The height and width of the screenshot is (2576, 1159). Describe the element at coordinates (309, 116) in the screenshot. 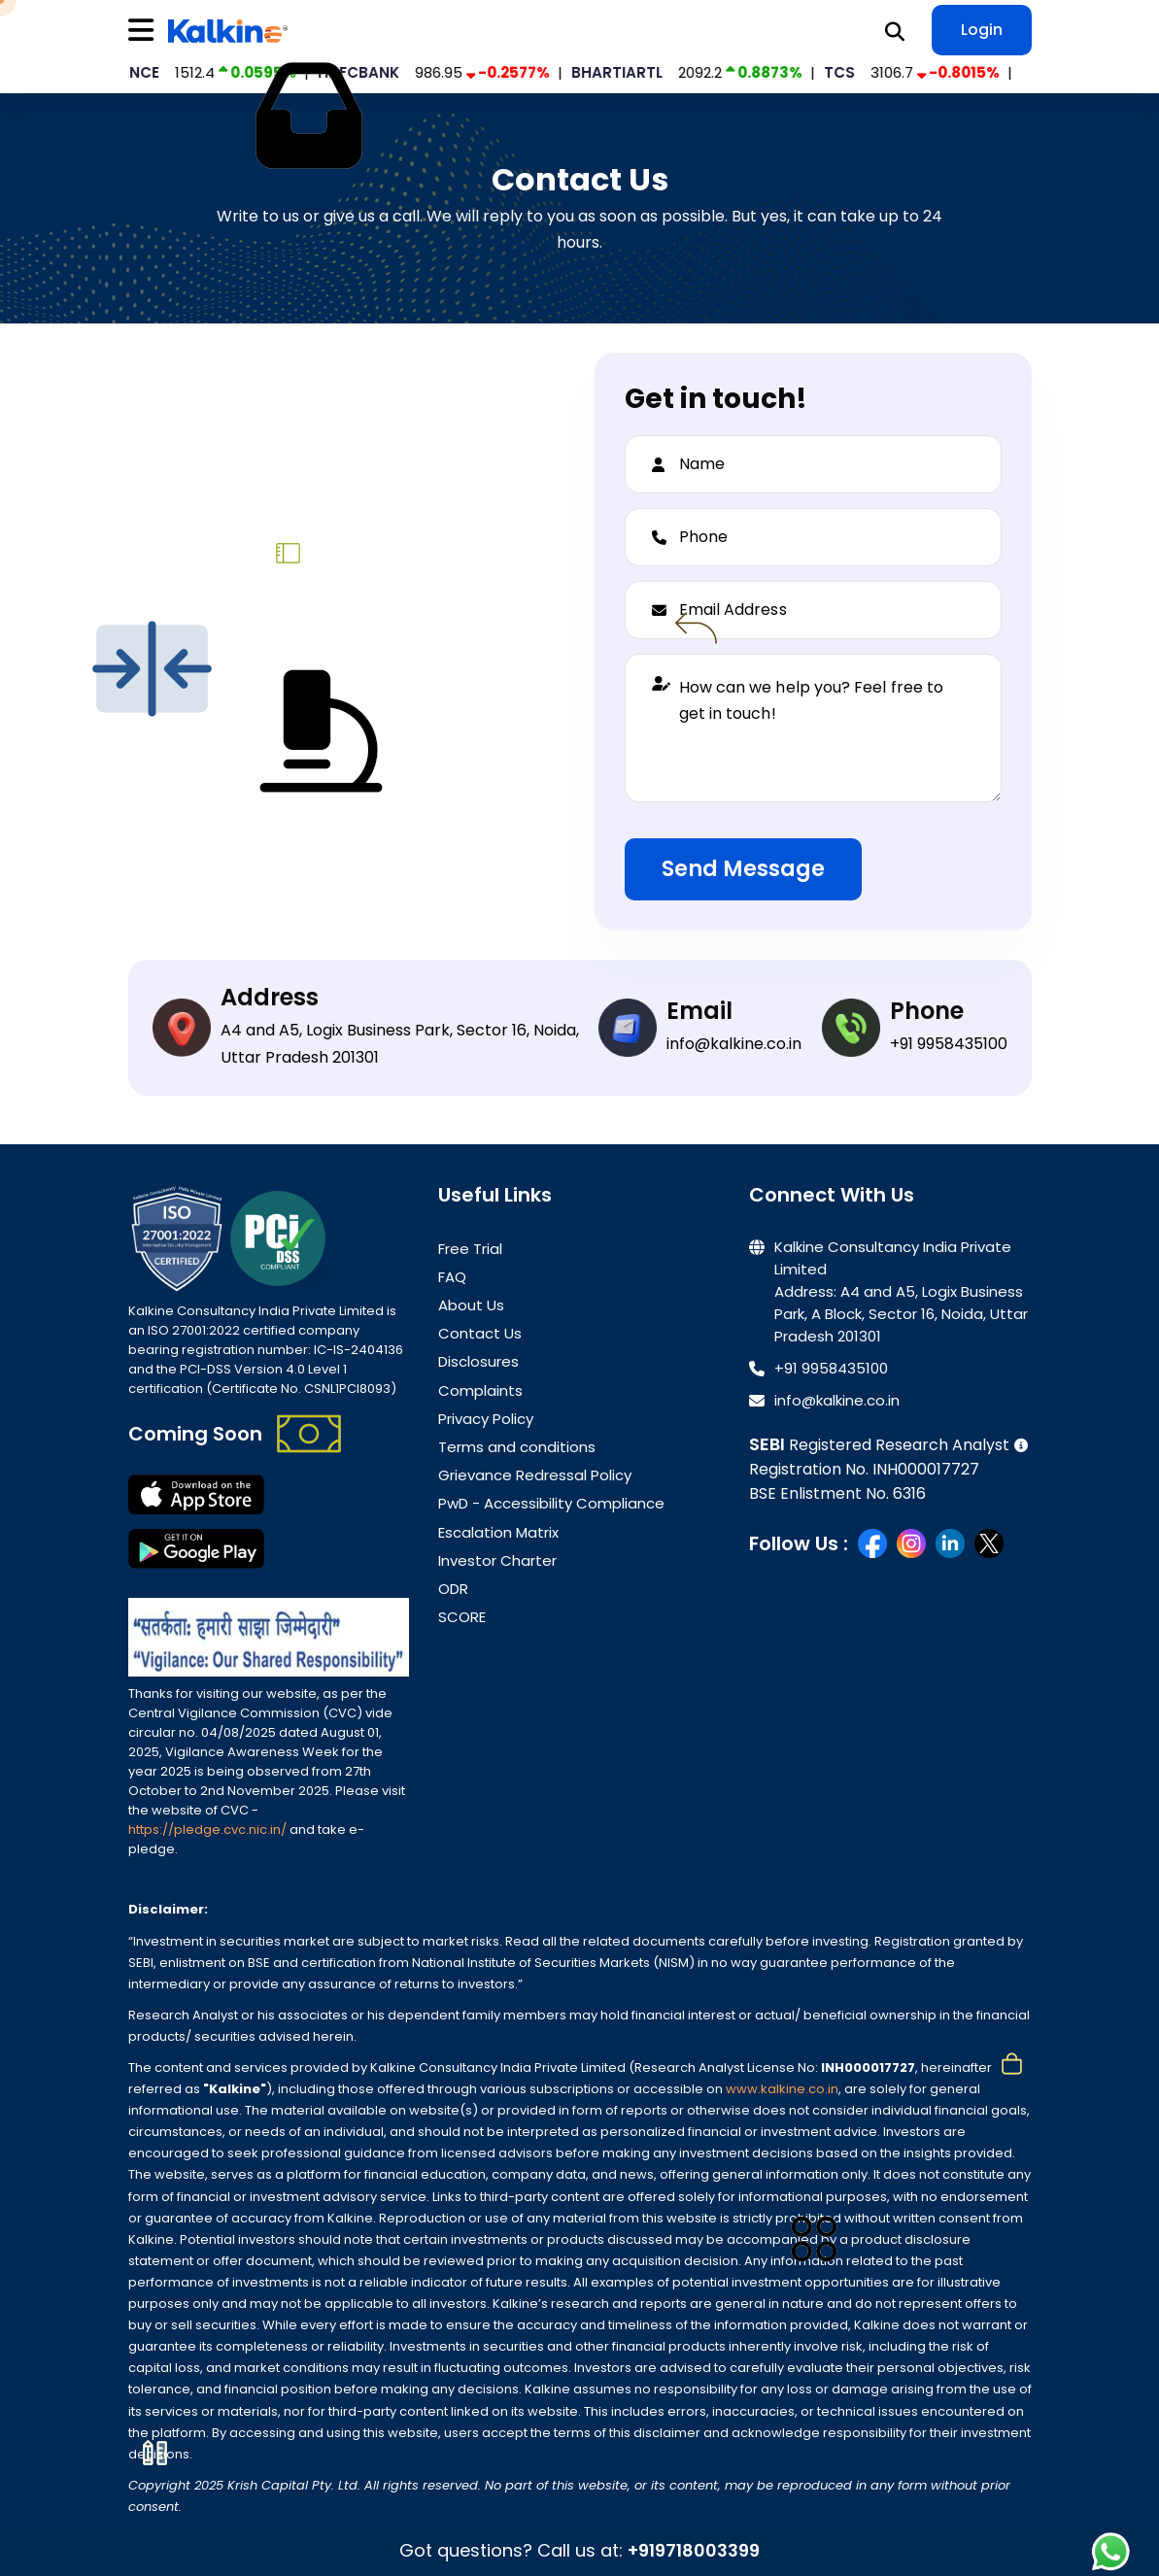

I see `view your inbox` at that location.